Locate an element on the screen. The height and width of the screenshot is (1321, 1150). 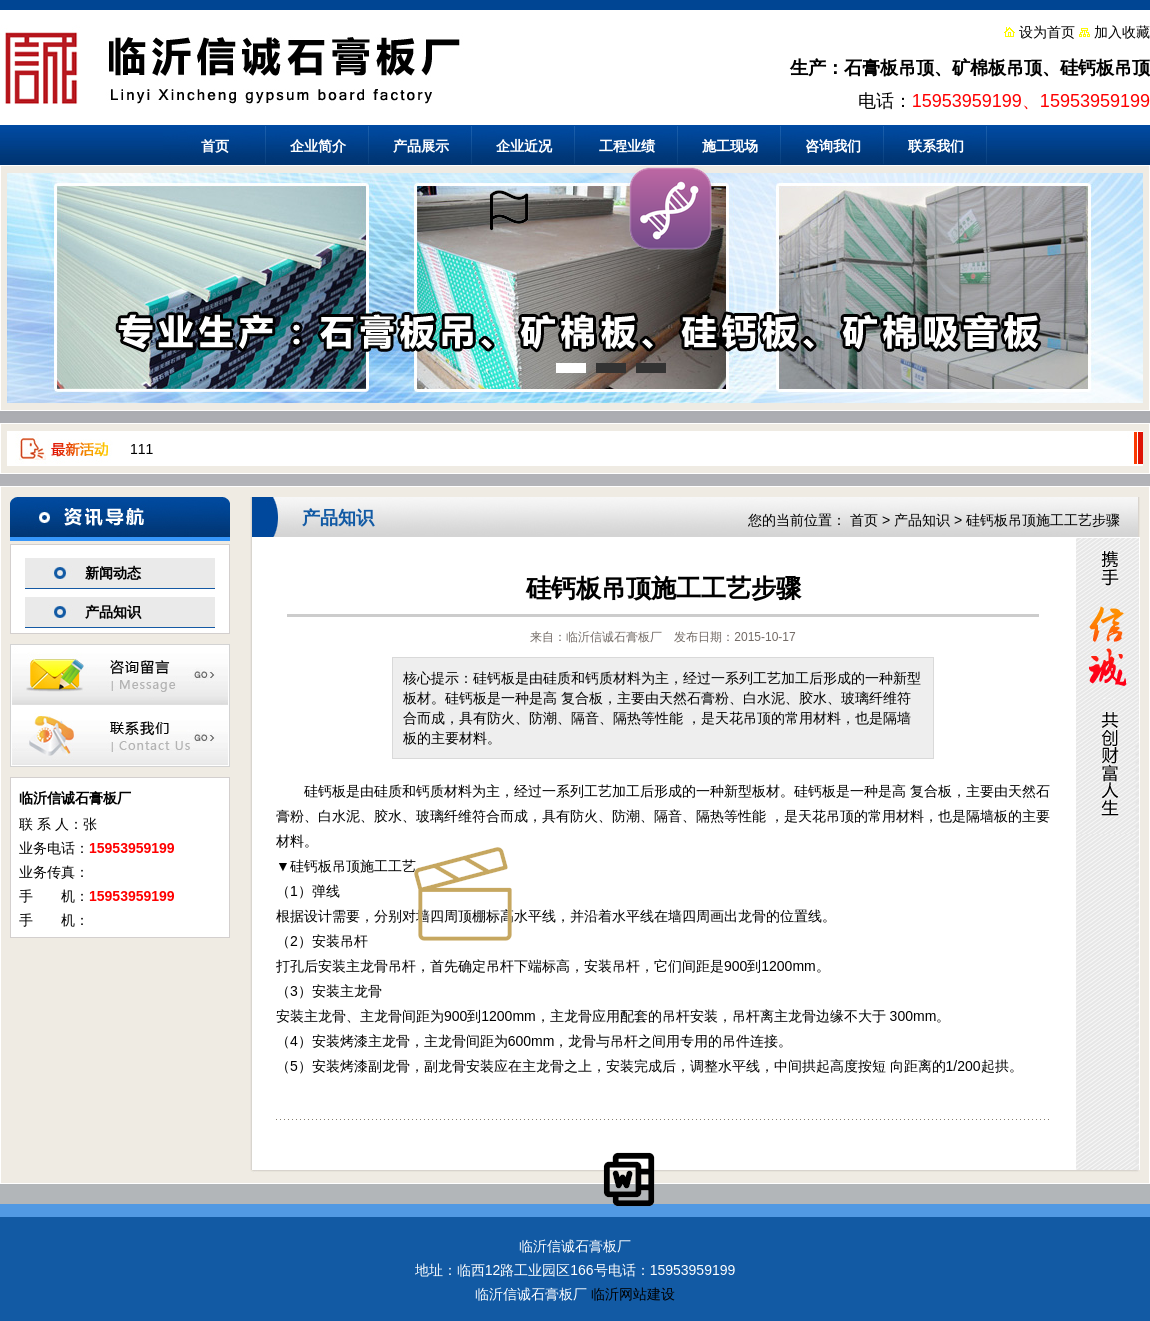
access video or movie content is located at coordinates (465, 898).